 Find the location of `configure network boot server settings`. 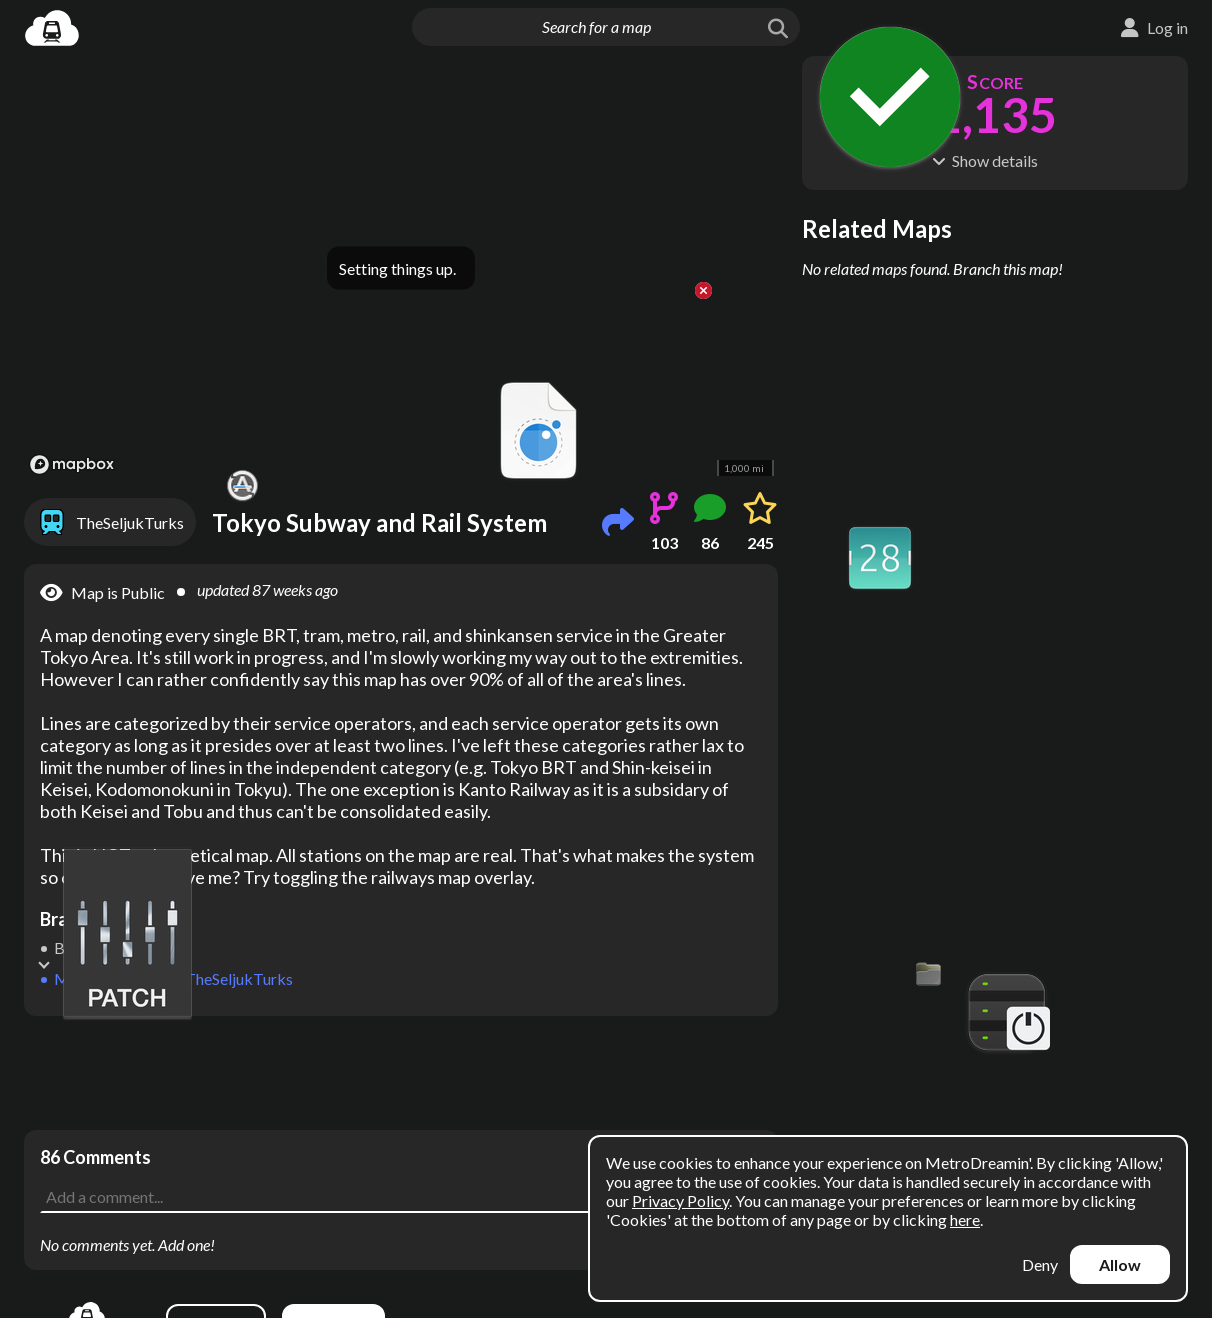

configure network boot server settings is located at coordinates (1007, 1013).